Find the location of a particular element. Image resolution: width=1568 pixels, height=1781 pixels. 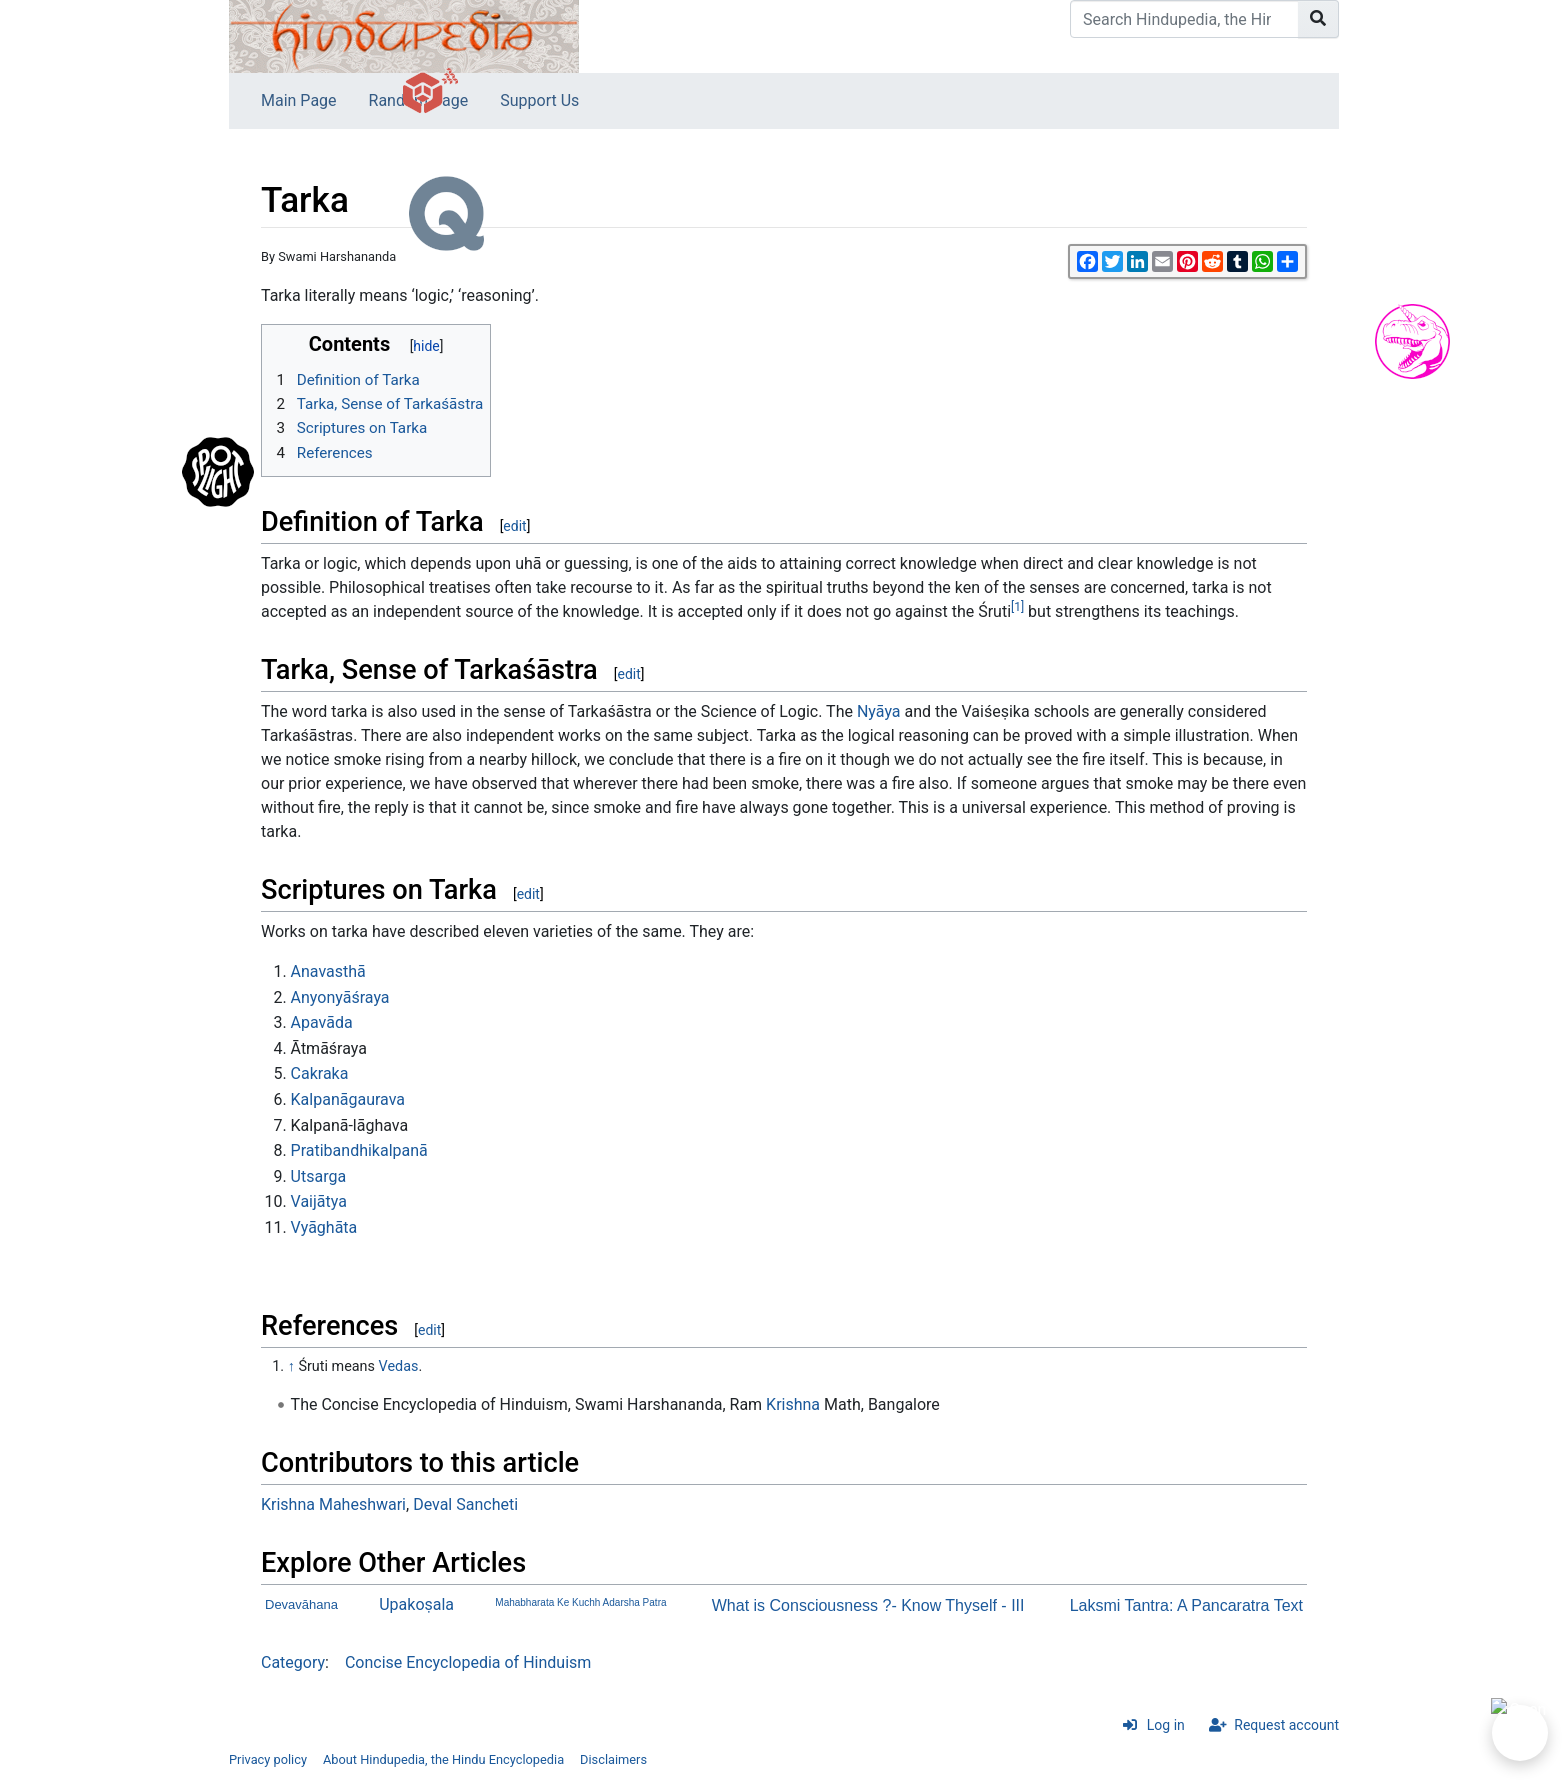

spotlight app logo is located at coordinates (218, 472).